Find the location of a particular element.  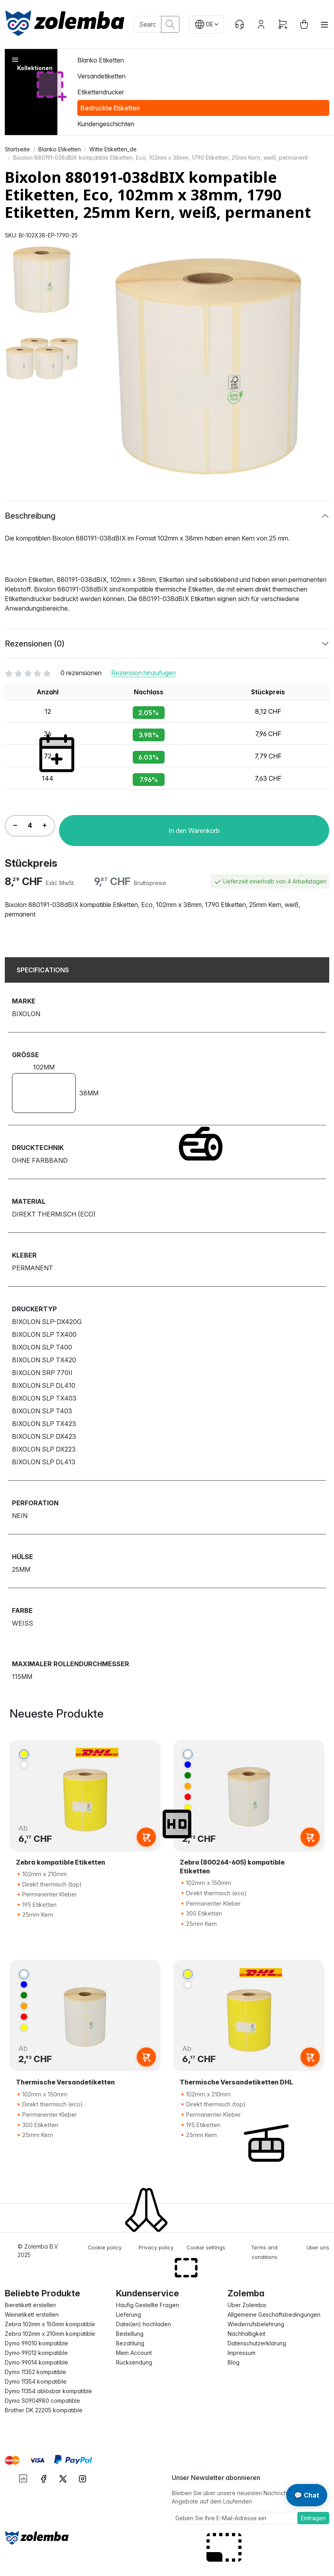

indicates high definition video quality is available is located at coordinates (177, 1824).